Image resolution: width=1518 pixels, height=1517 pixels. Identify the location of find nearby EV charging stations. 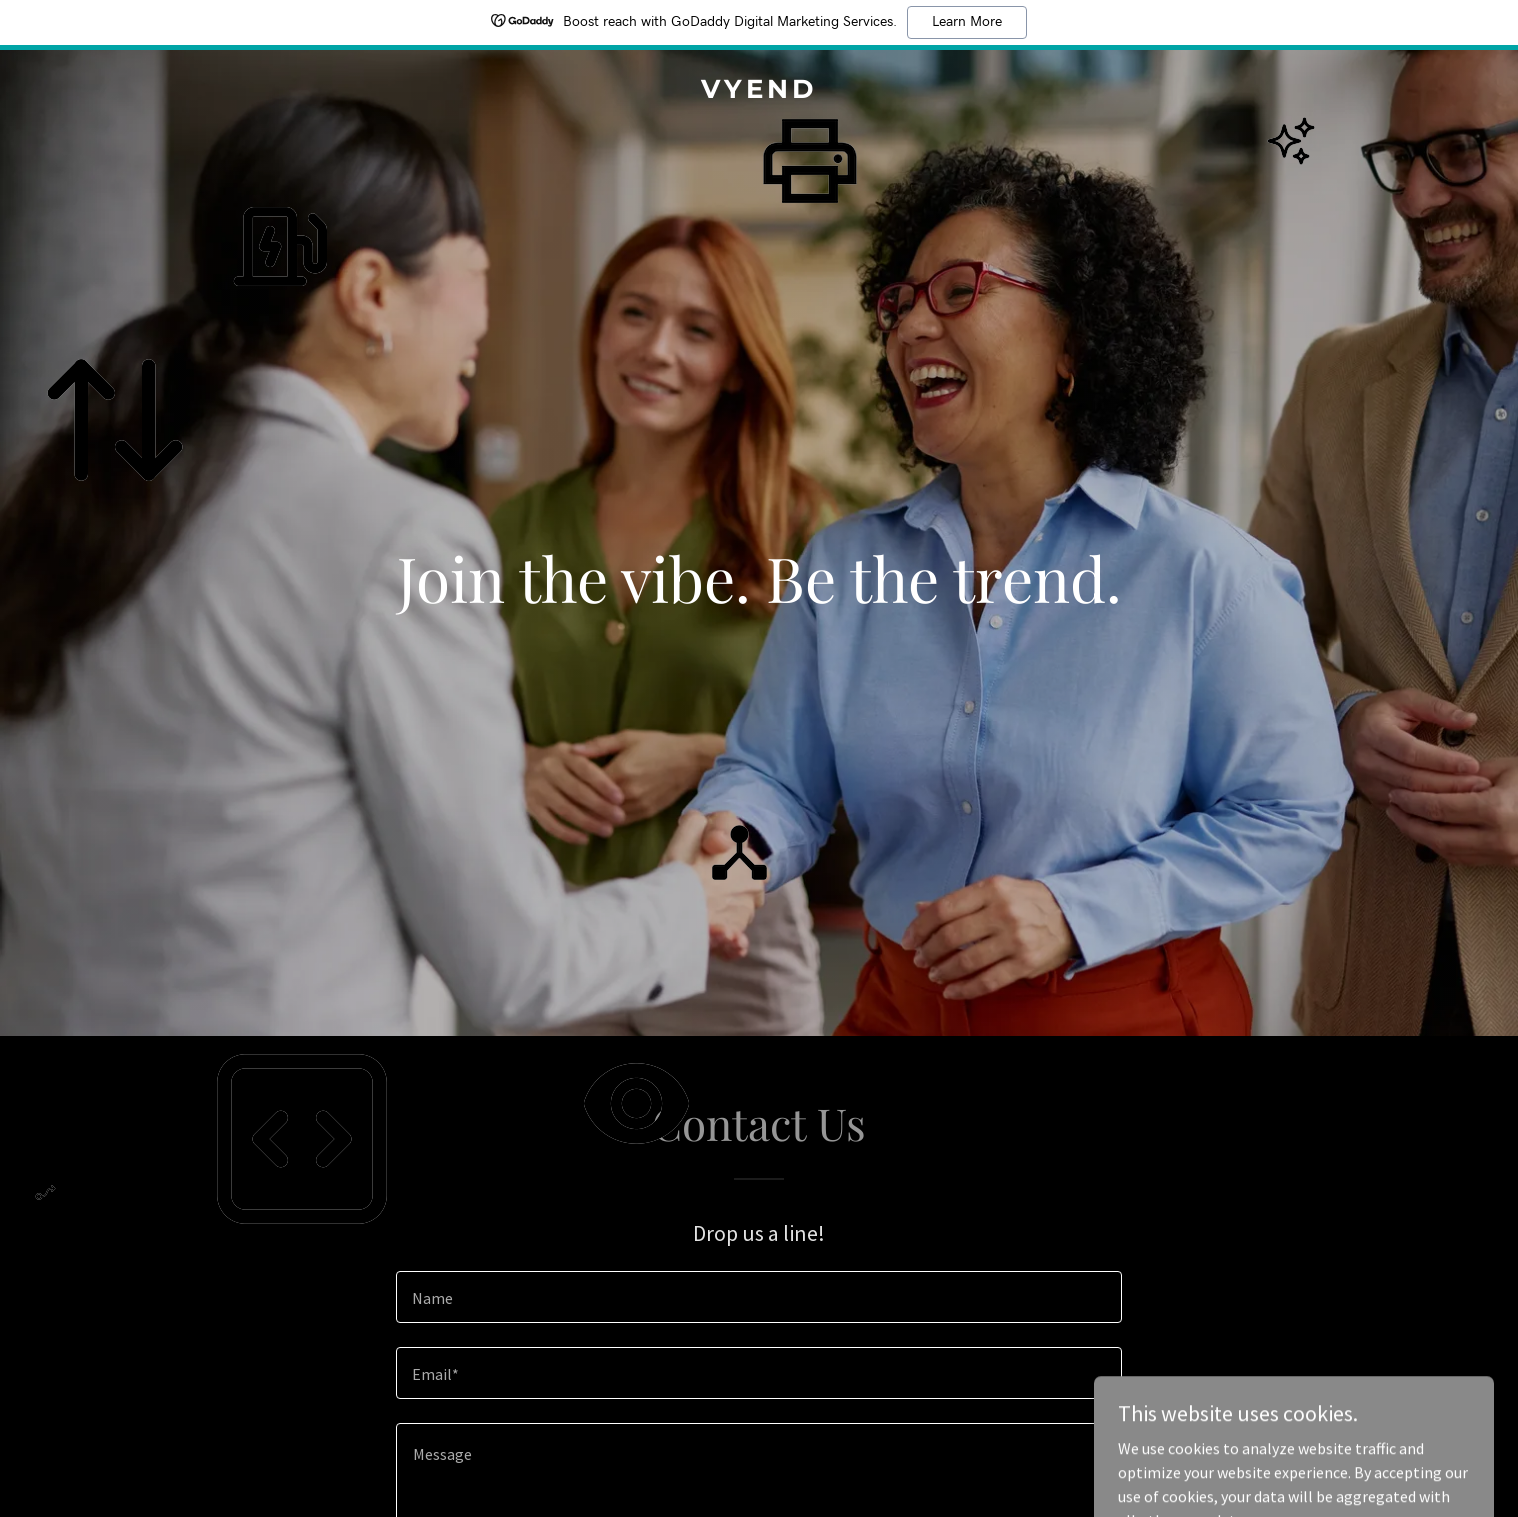
(276, 246).